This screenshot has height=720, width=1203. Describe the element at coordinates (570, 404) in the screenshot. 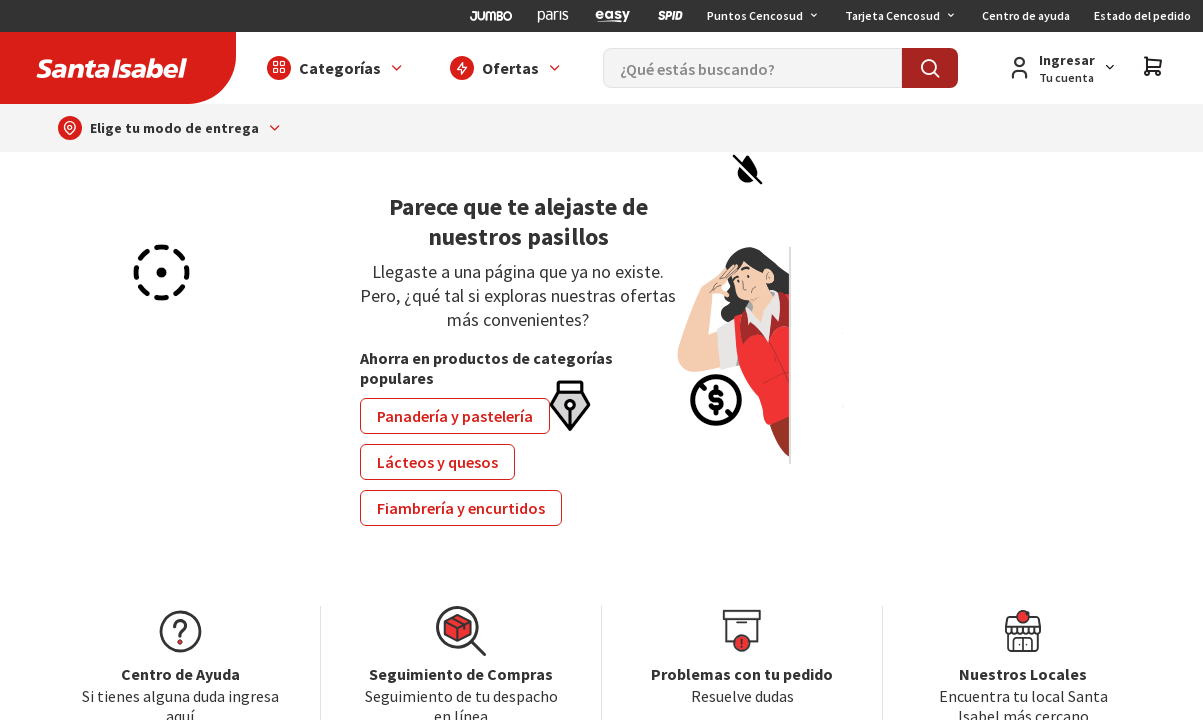

I see `access drawing or illustration tools` at that location.